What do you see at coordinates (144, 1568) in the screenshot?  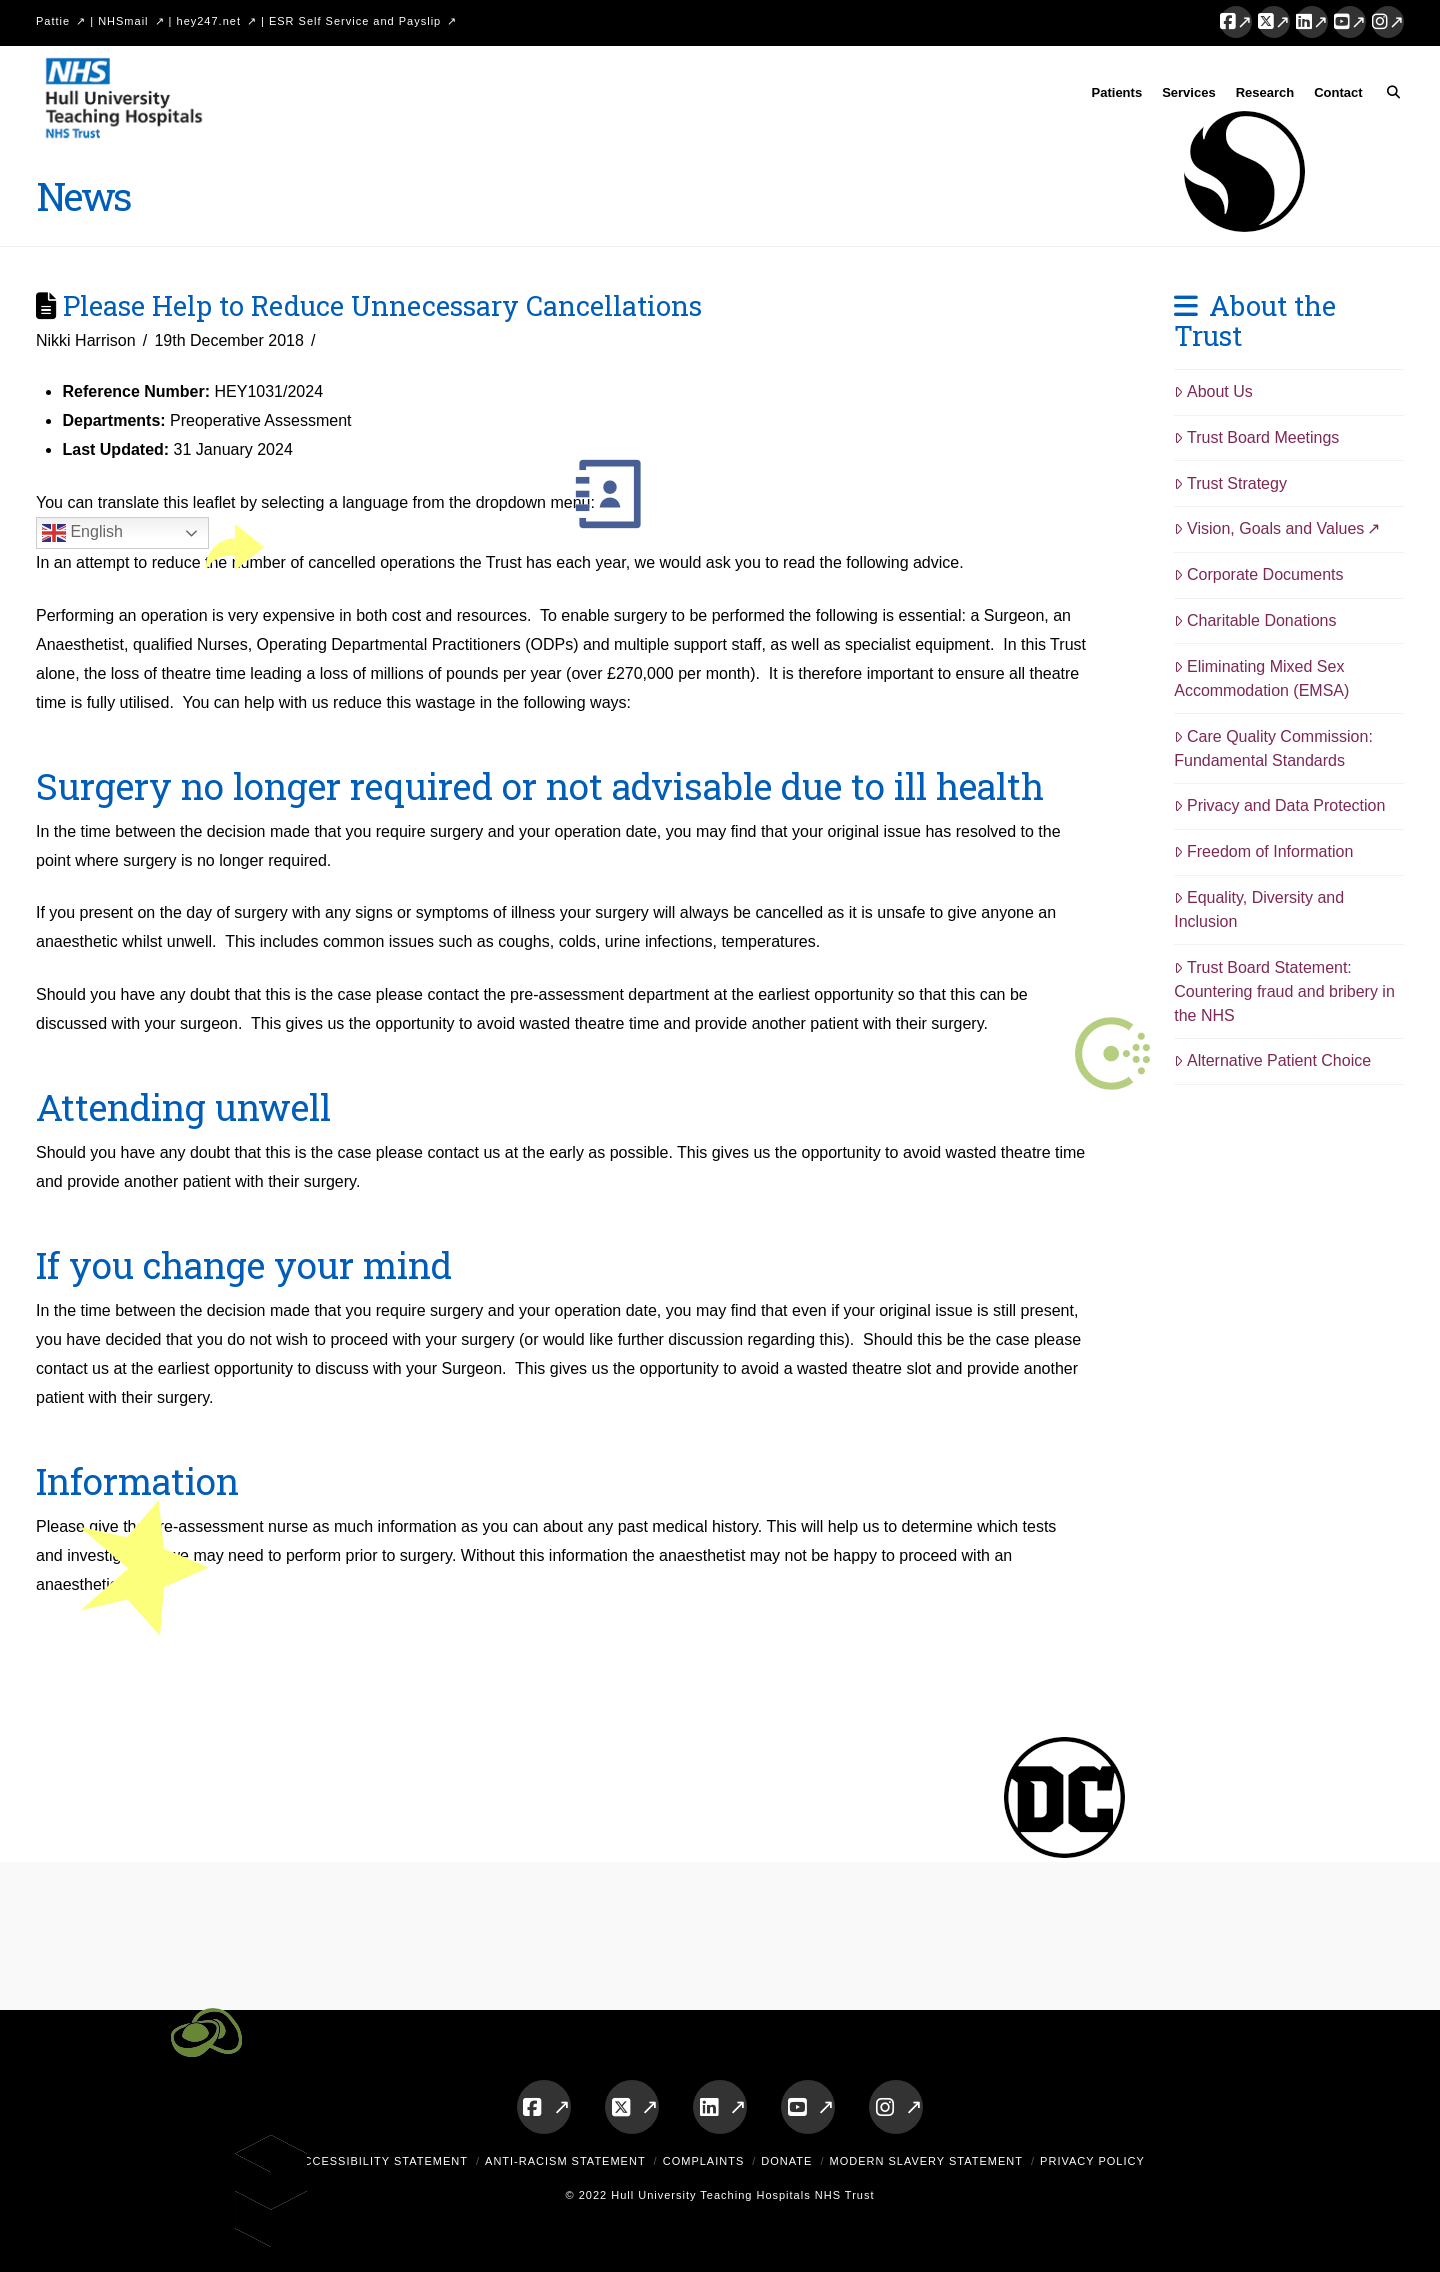 I see `open the Spreaker podcast platform` at bounding box center [144, 1568].